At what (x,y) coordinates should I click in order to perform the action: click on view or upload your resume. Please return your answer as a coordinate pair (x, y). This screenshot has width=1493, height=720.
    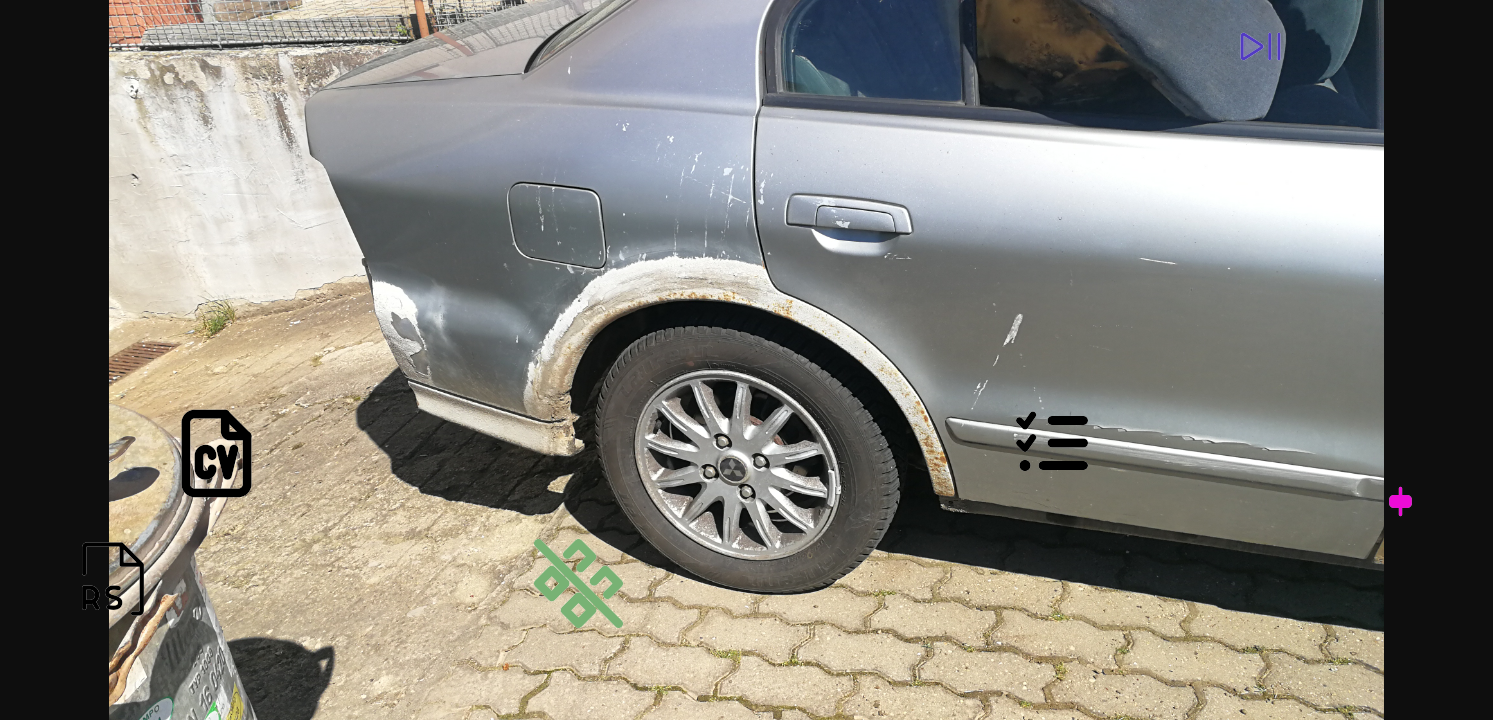
    Looking at the image, I should click on (216, 453).